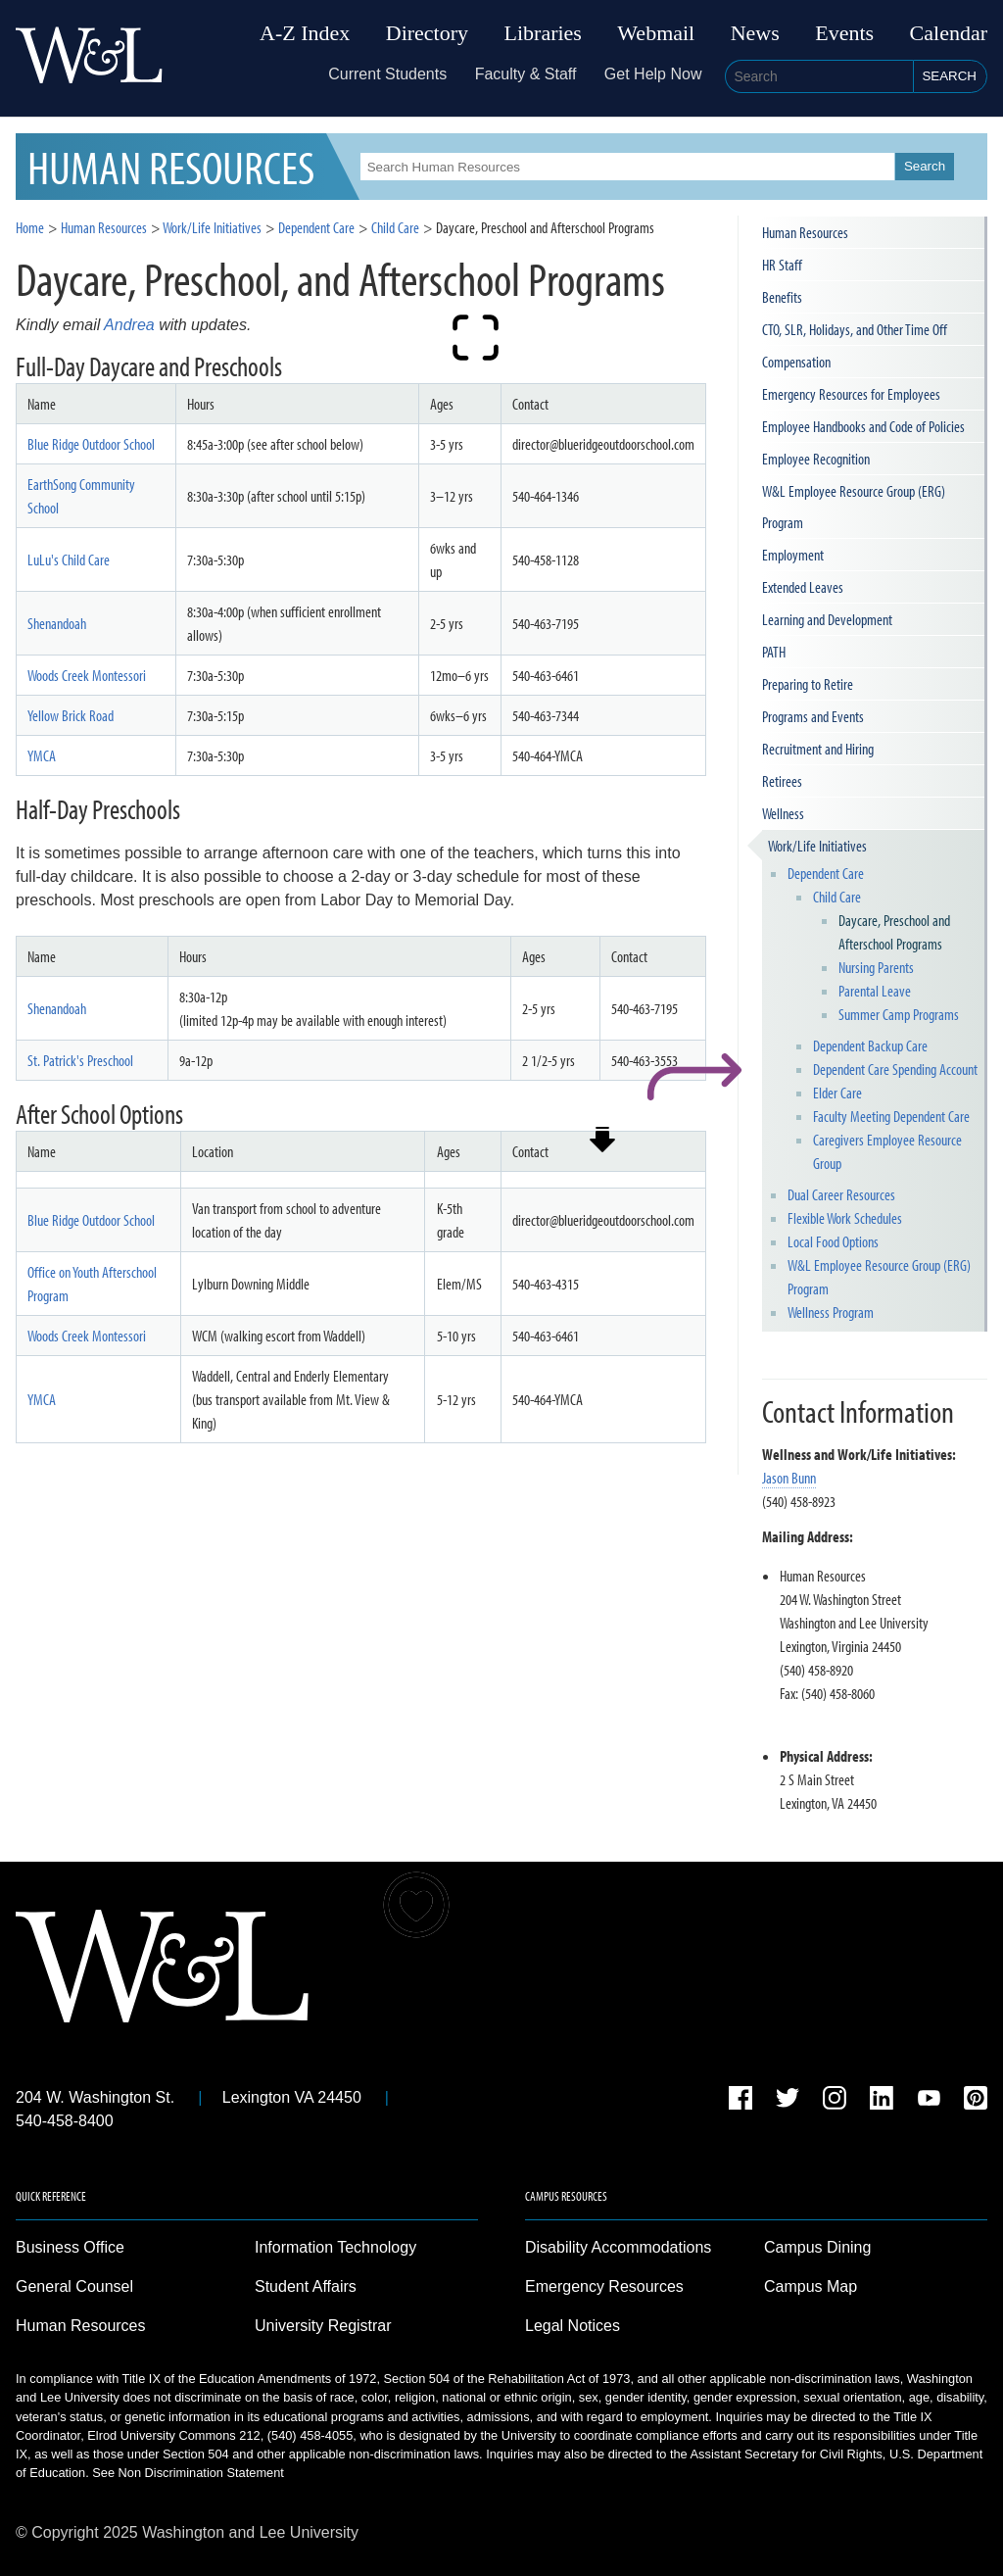 The image size is (1003, 2576). What do you see at coordinates (475, 337) in the screenshot?
I see `scan a QR code or barcode` at bounding box center [475, 337].